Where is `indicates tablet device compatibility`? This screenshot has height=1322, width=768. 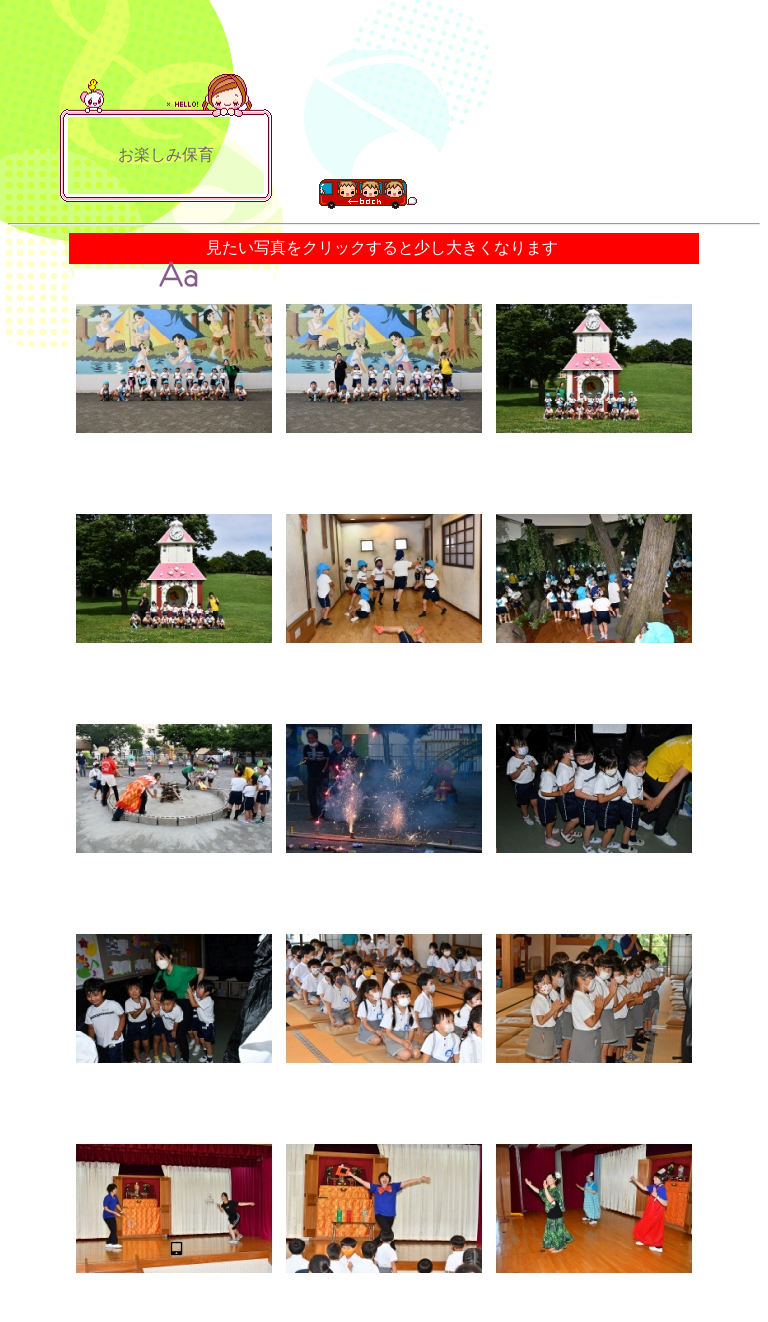
indicates tablet device compatibility is located at coordinates (176, 1248).